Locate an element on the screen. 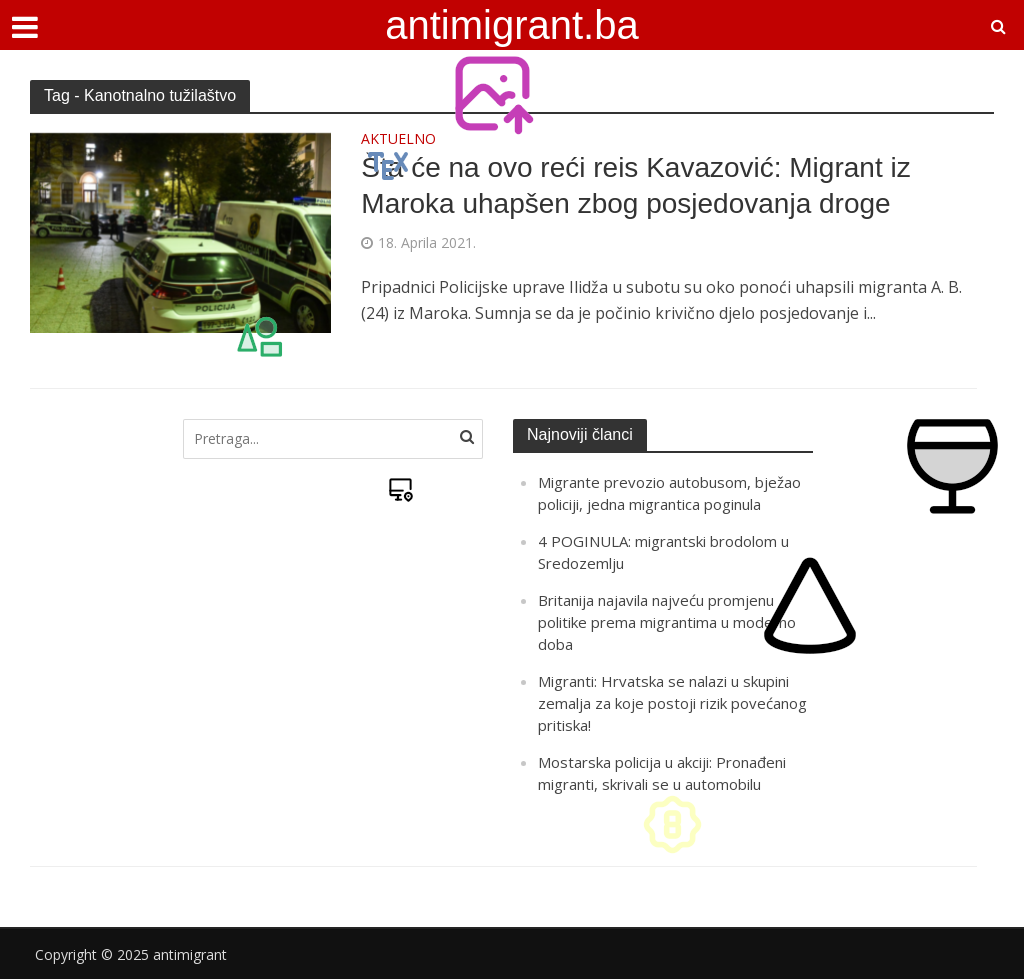 The height and width of the screenshot is (979, 1024). access shape tools or drawing elements is located at coordinates (260, 338).